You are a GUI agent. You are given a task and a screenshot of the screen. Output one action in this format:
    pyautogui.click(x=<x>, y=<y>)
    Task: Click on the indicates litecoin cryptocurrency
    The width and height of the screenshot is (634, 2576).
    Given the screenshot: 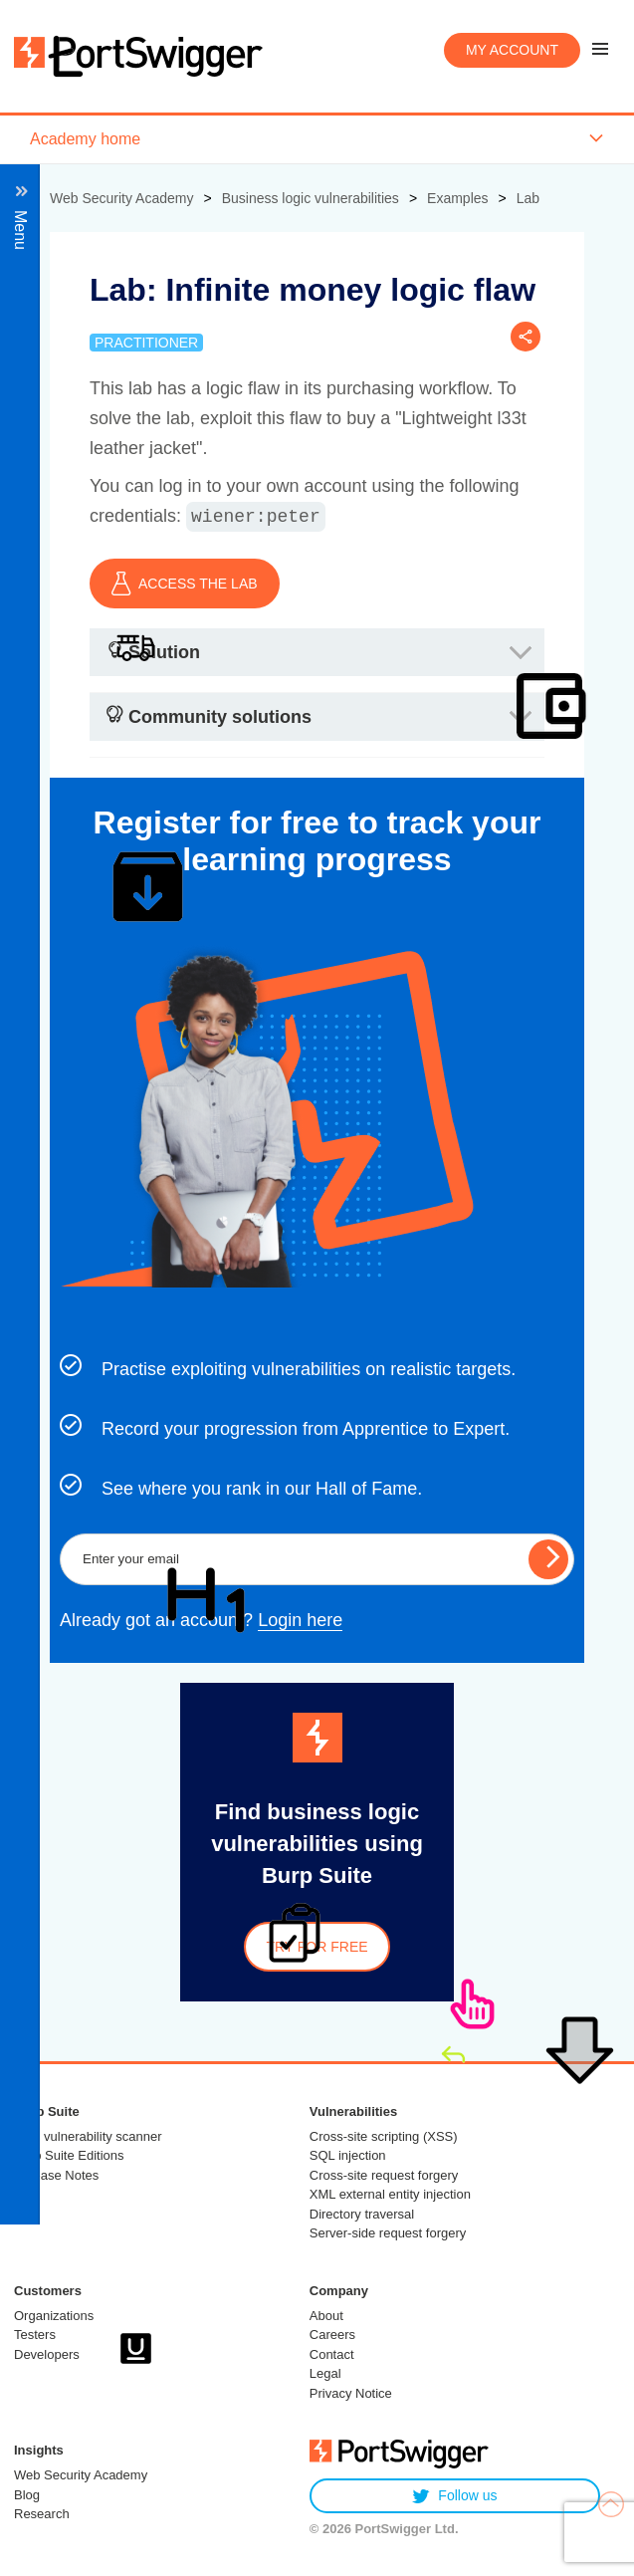 What is the action you would take?
    pyautogui.click(x=65, y=56)
    